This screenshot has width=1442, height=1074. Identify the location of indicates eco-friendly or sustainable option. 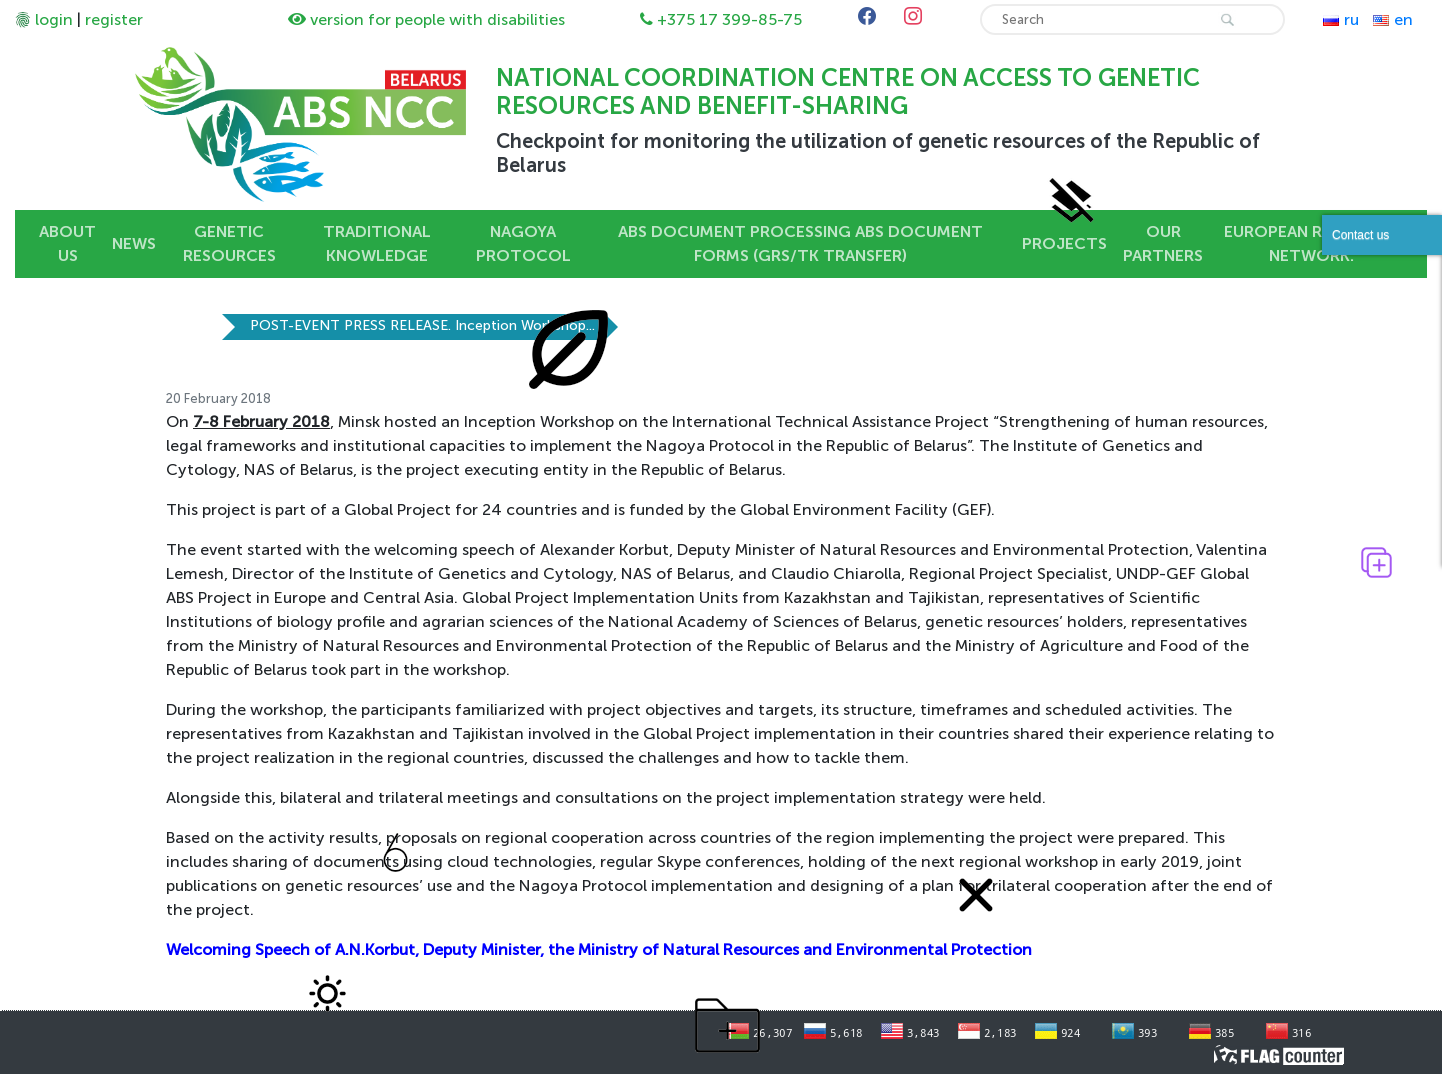
(568, 349).